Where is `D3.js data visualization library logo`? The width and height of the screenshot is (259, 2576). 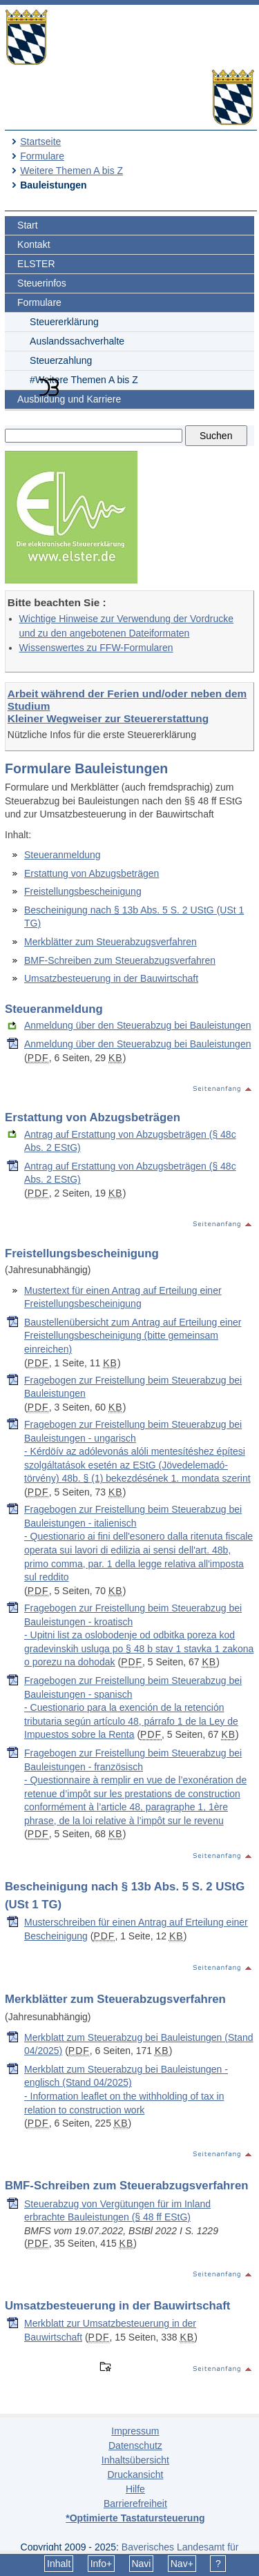 D3.js data visualization library logo is located at coordinates (49, 387).